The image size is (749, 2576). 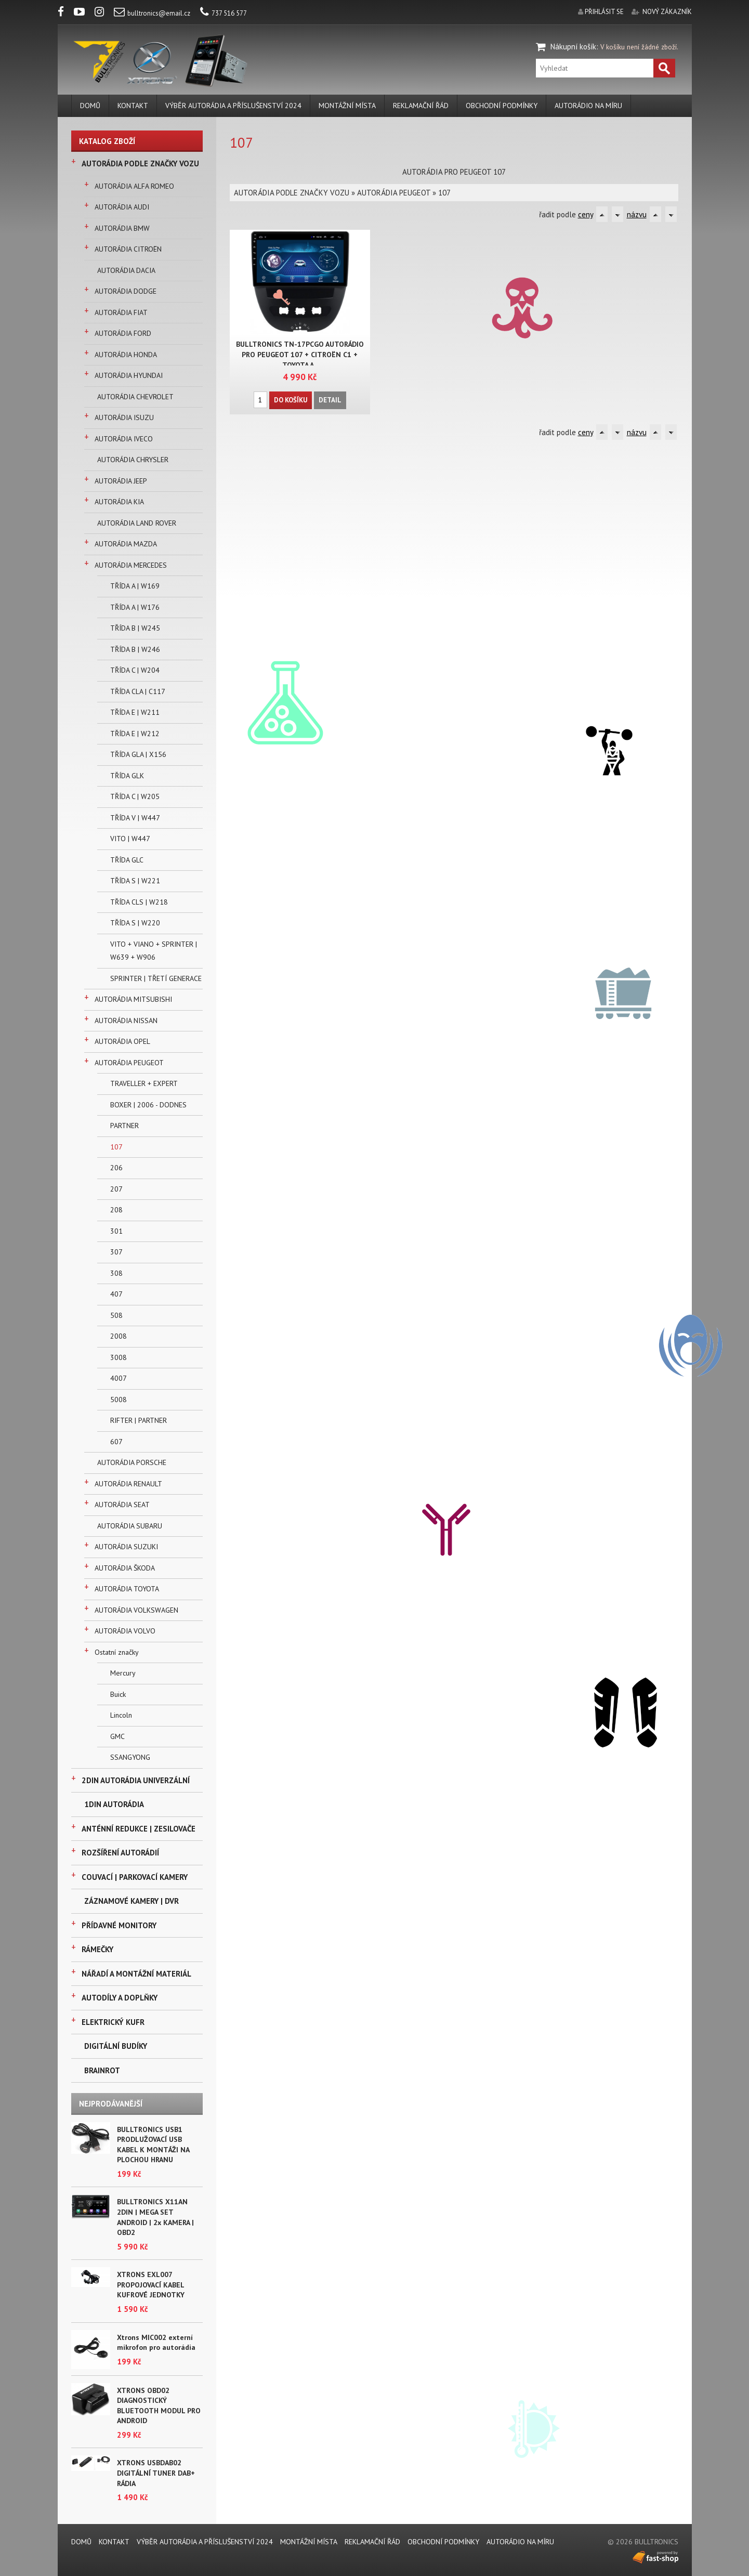 I want to click on select cthulhu or eldritch horror faction, so click(x=522, y=308).